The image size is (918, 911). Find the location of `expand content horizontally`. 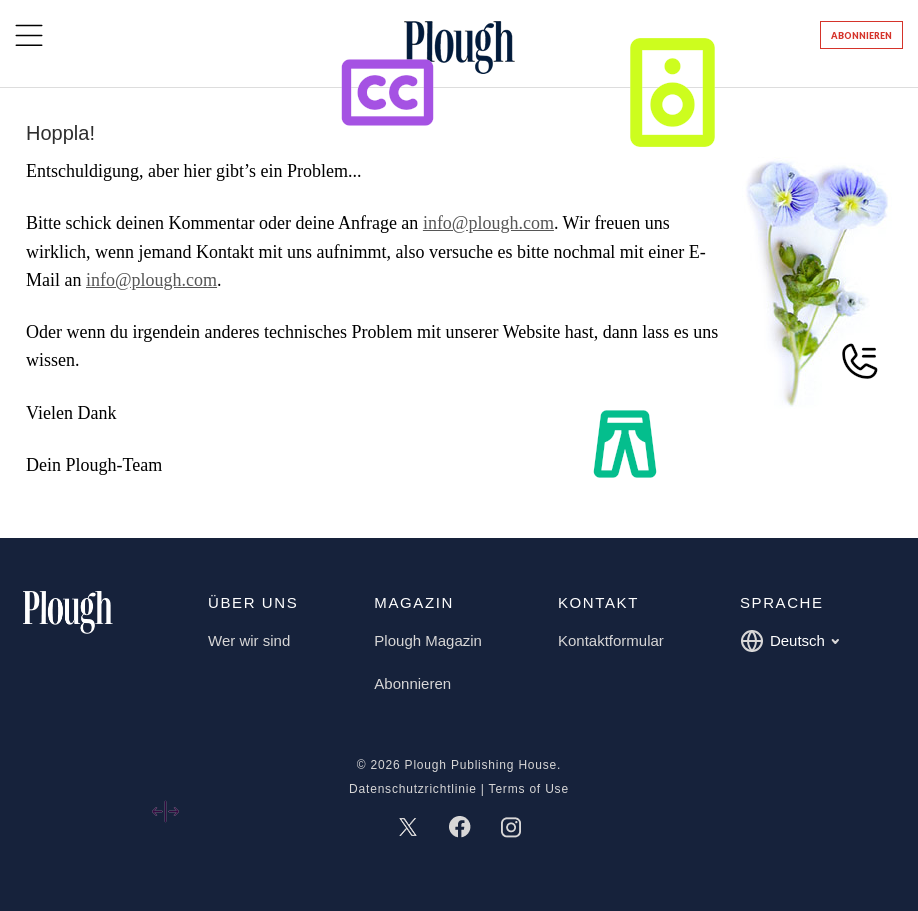

expand content horizontally is located at coordinates (165, 811).